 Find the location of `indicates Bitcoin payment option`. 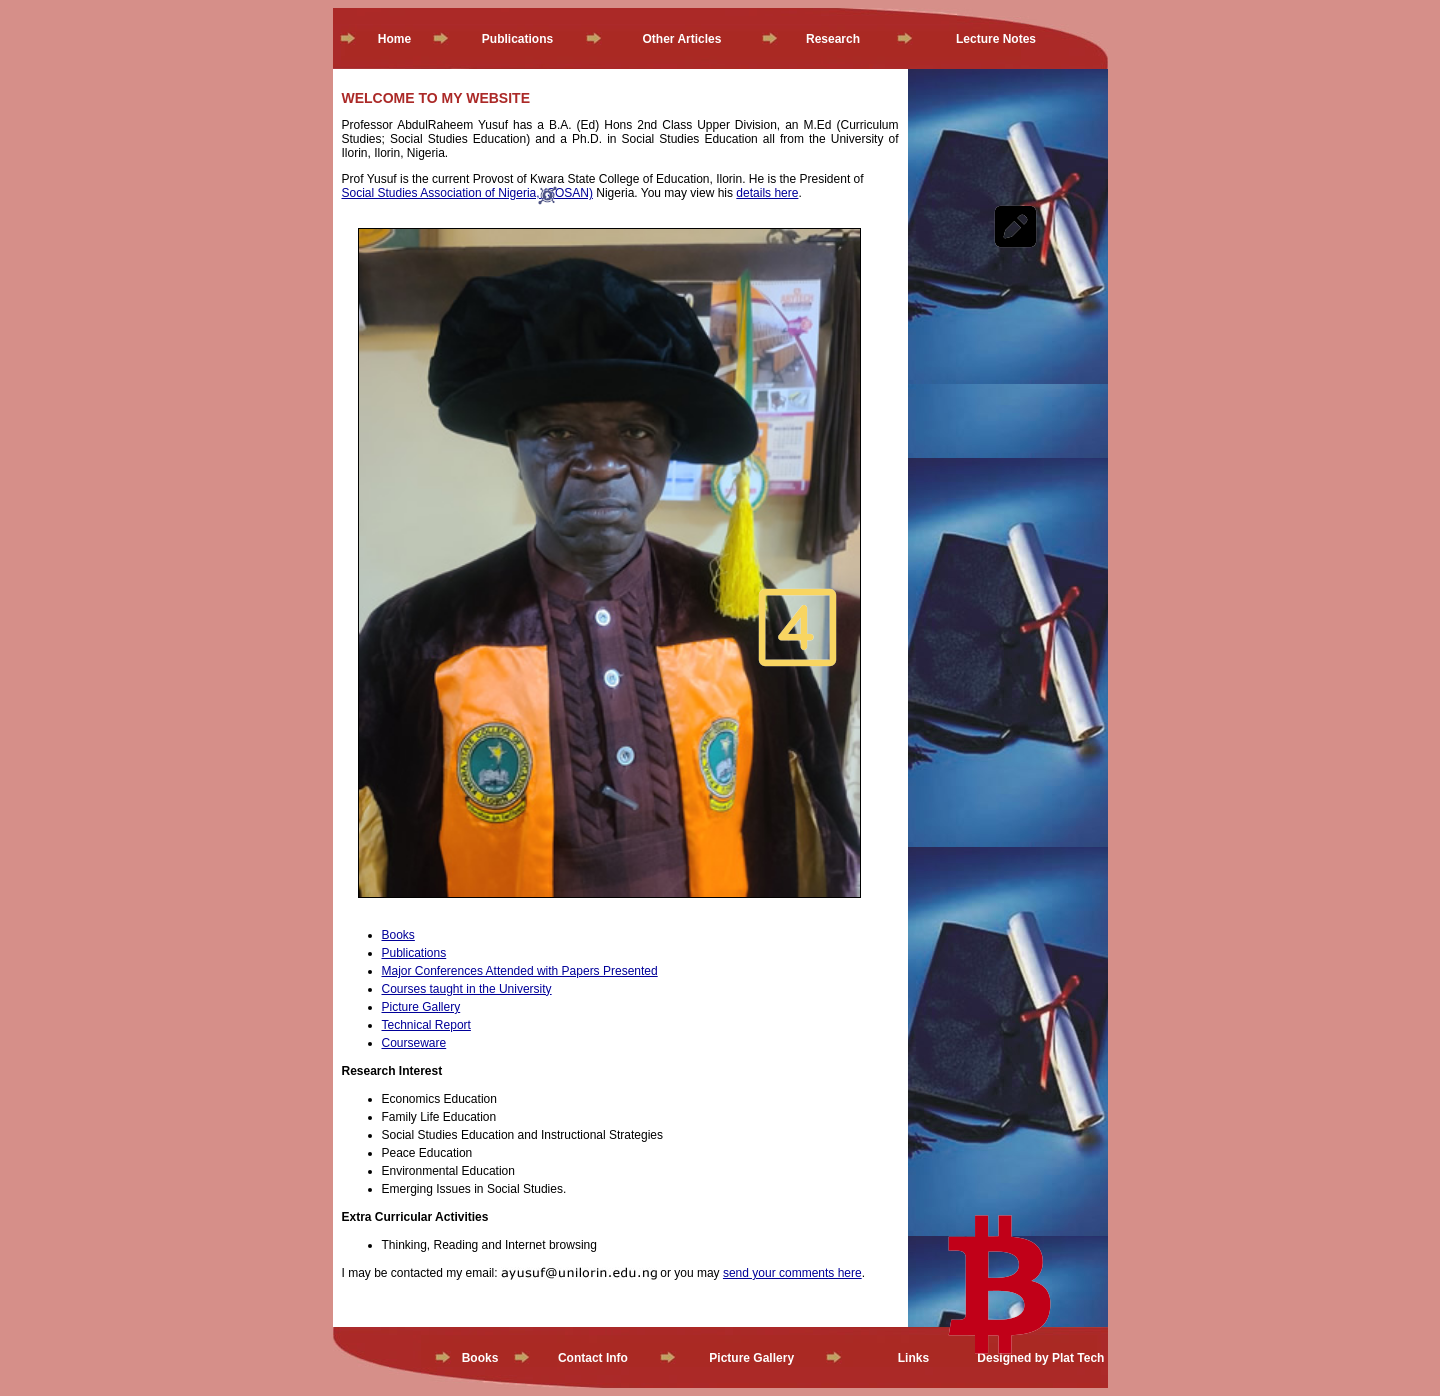

indicates Bitcoin payment option is located at coordinates (999, 1284).